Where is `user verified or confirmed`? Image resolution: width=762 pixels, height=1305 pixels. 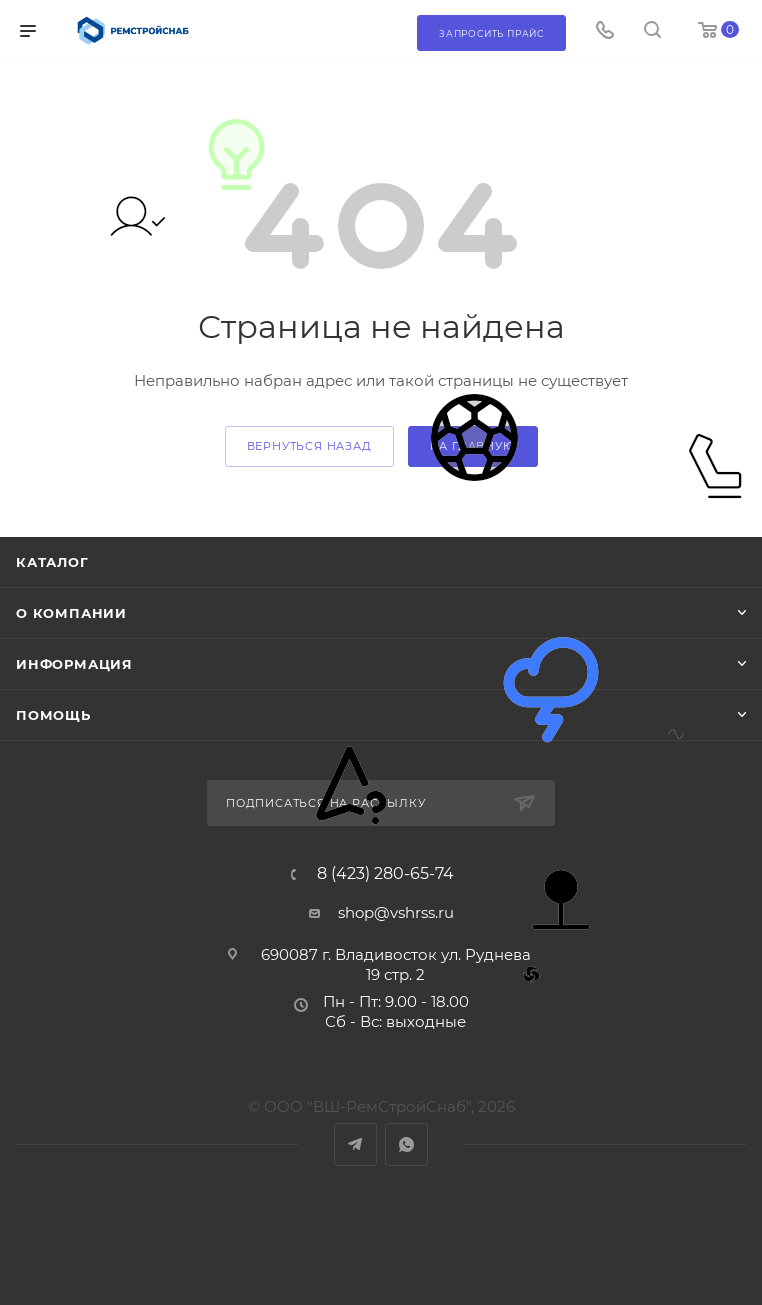
user verified or confirmed is located at coordinates (136, 218).